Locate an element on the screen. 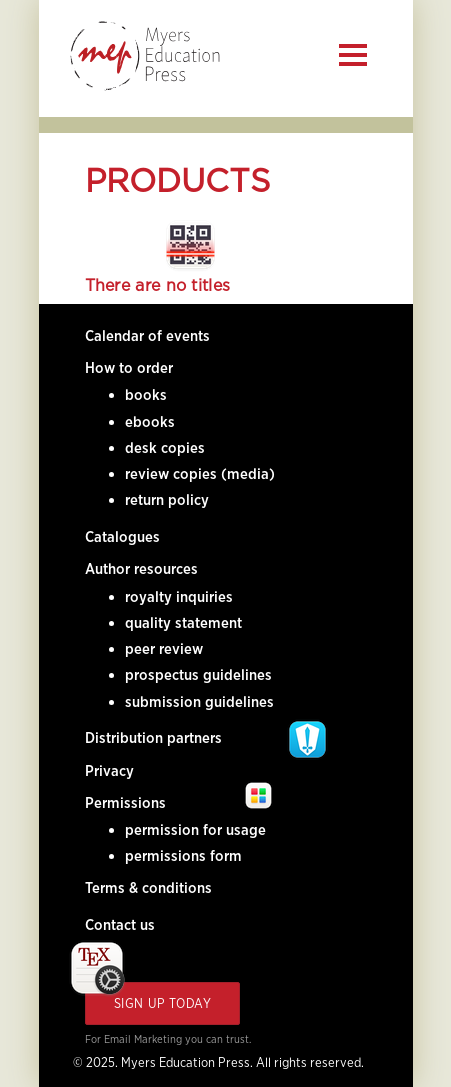 This screenshot has width=451, height=1087. open QR code scanner app is located at coordinates (190, 244).